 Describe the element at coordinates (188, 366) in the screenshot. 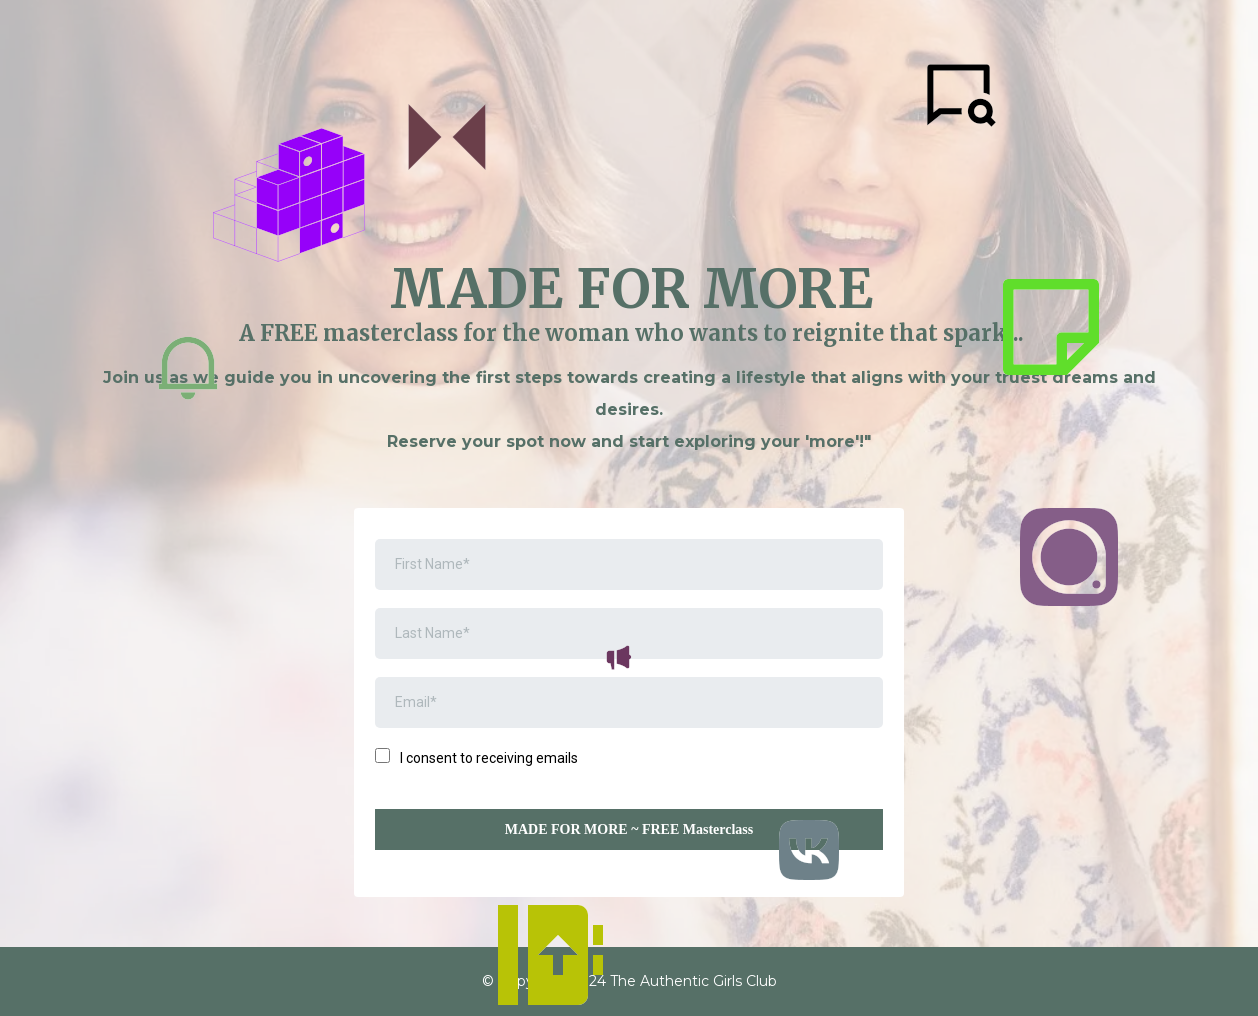

I see `view notifications` at that location.